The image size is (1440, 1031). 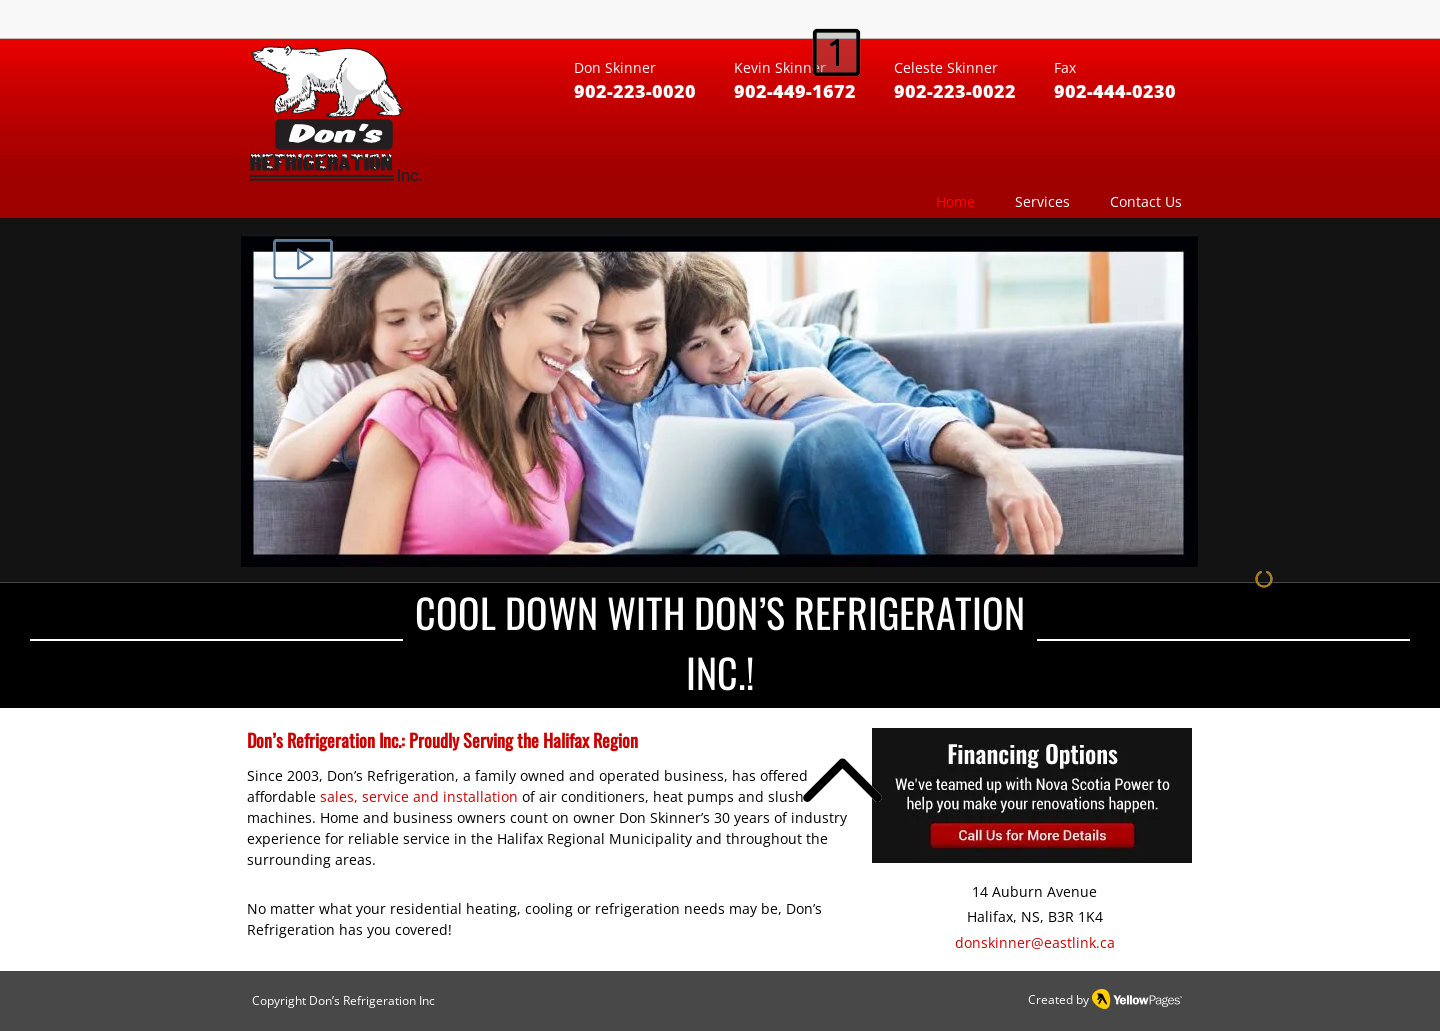 What do you see at coordinates (842, 779) in the screenshot?
I see `collapse an expanded section` at bounding box center [842, 779].